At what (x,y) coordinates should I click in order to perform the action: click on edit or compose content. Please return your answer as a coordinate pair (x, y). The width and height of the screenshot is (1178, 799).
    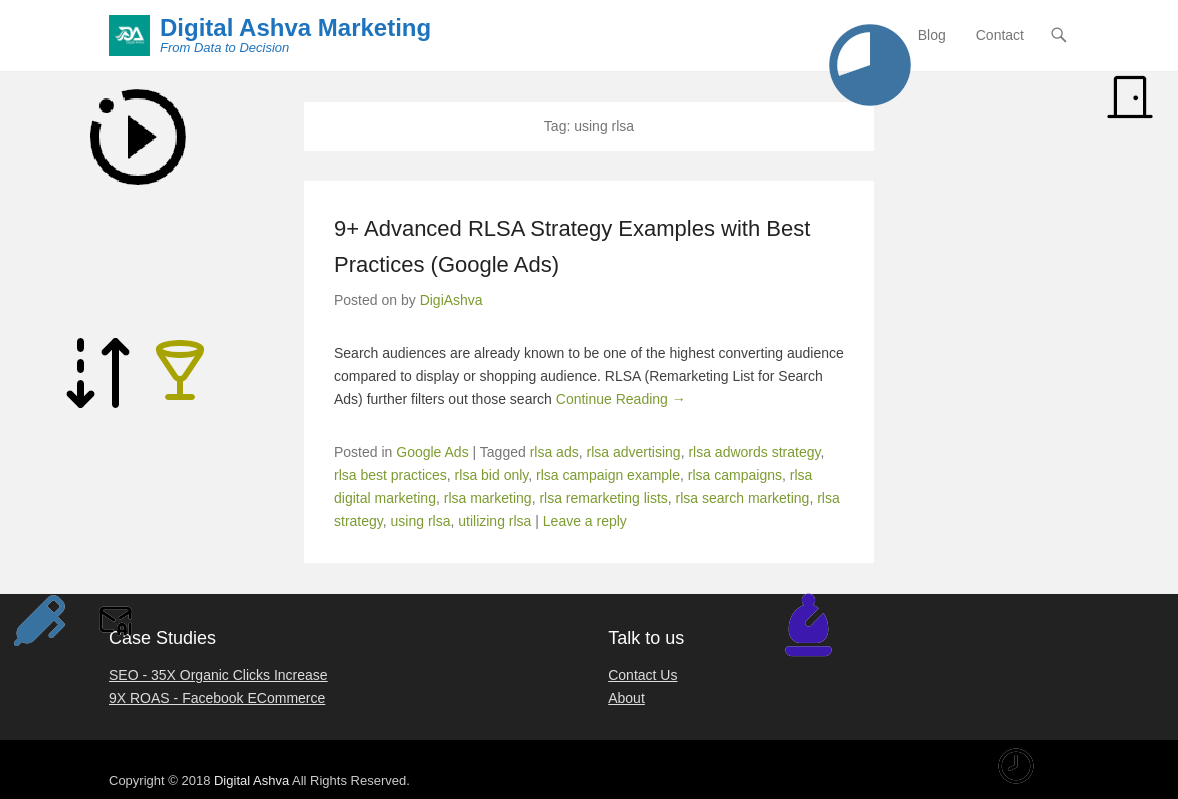
    Looking at the image, I should click on (38, 622).